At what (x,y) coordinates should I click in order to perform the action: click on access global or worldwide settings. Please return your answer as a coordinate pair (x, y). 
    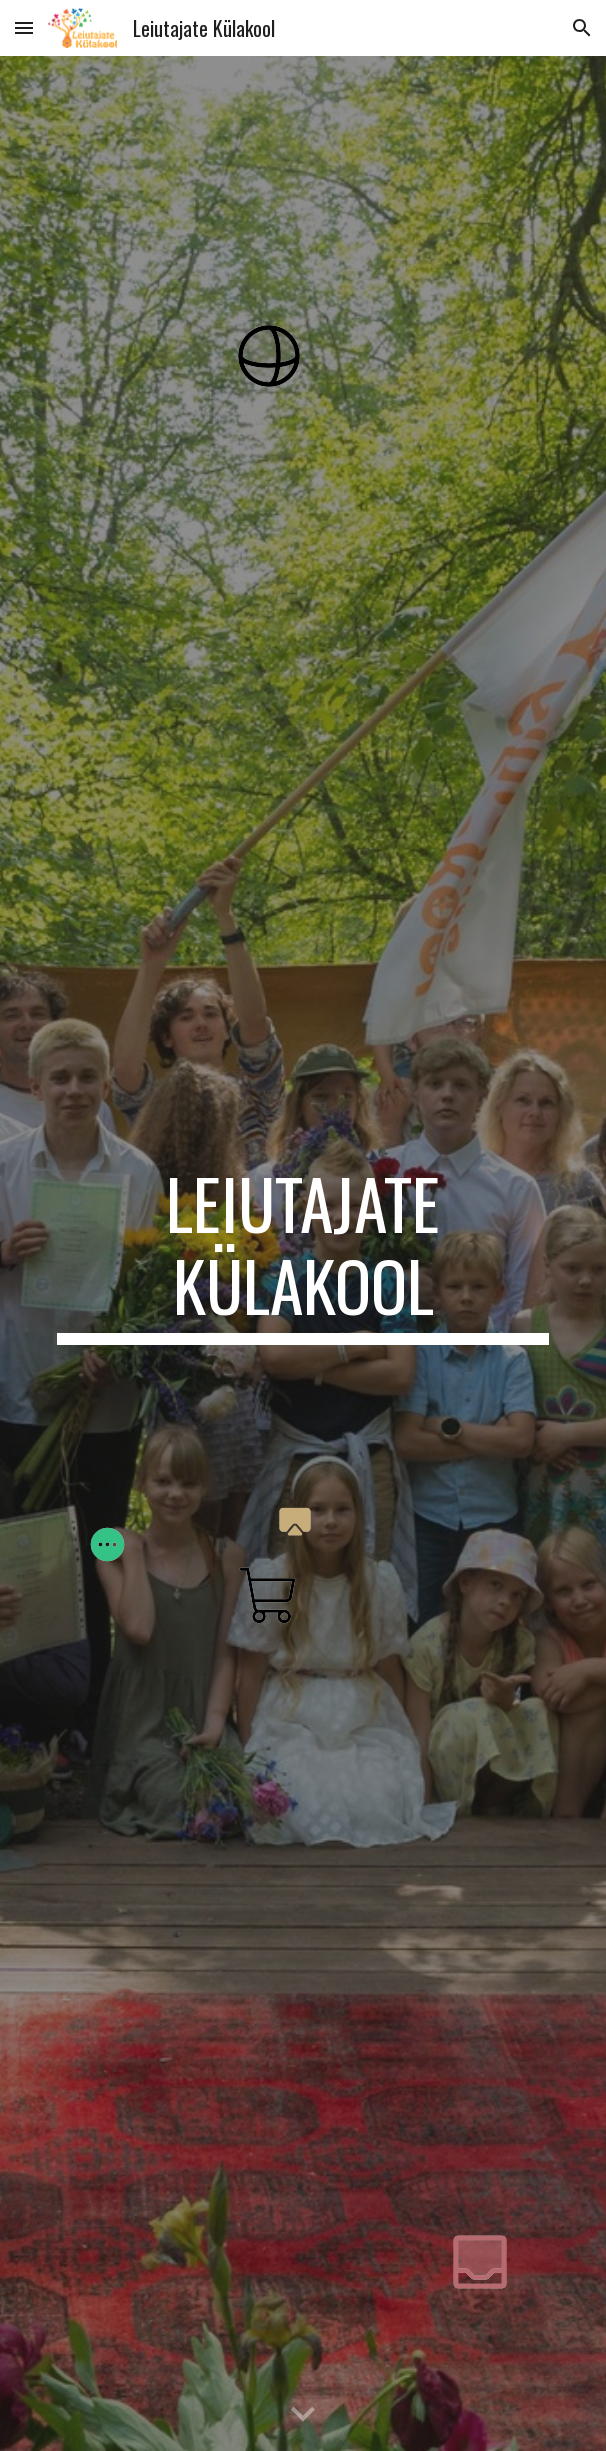
    Looking at the image, I should click on (269, 356).